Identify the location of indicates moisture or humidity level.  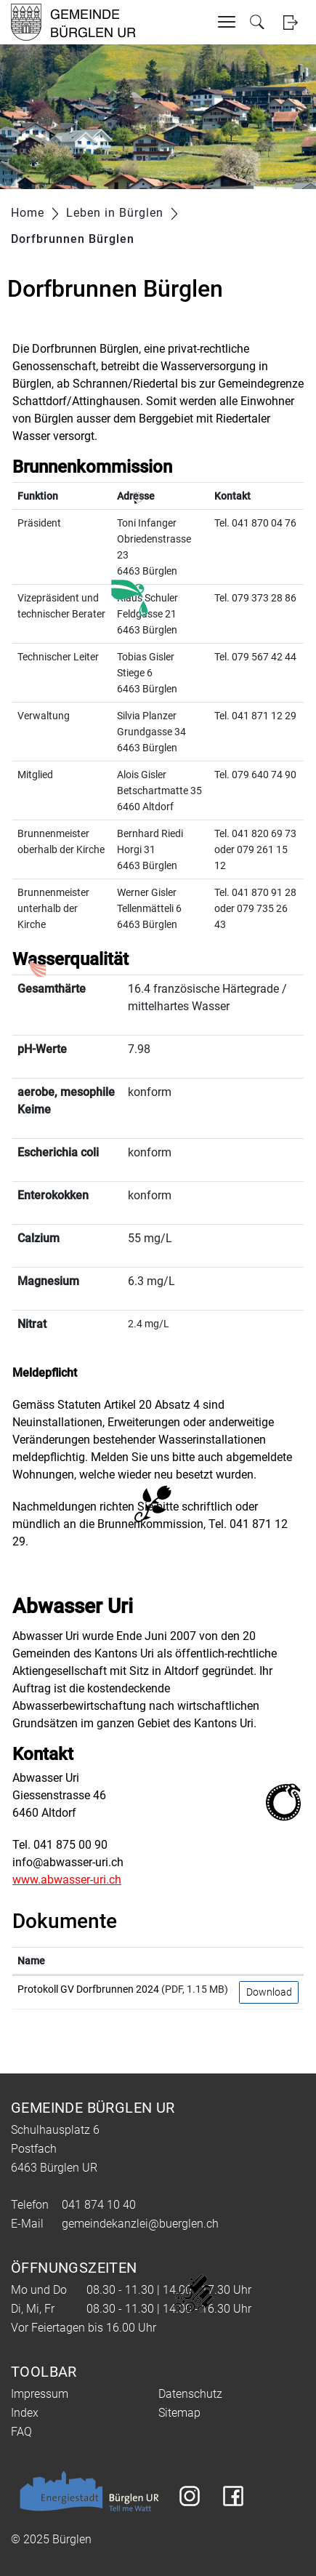
(129, 598).